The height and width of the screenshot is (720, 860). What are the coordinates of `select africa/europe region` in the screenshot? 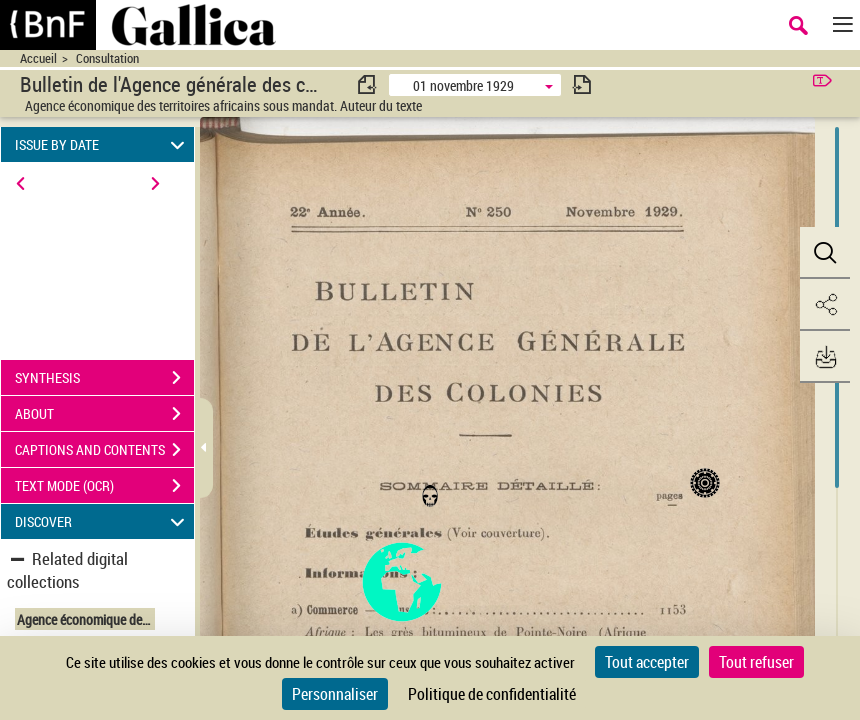 It's located at (402, 582).